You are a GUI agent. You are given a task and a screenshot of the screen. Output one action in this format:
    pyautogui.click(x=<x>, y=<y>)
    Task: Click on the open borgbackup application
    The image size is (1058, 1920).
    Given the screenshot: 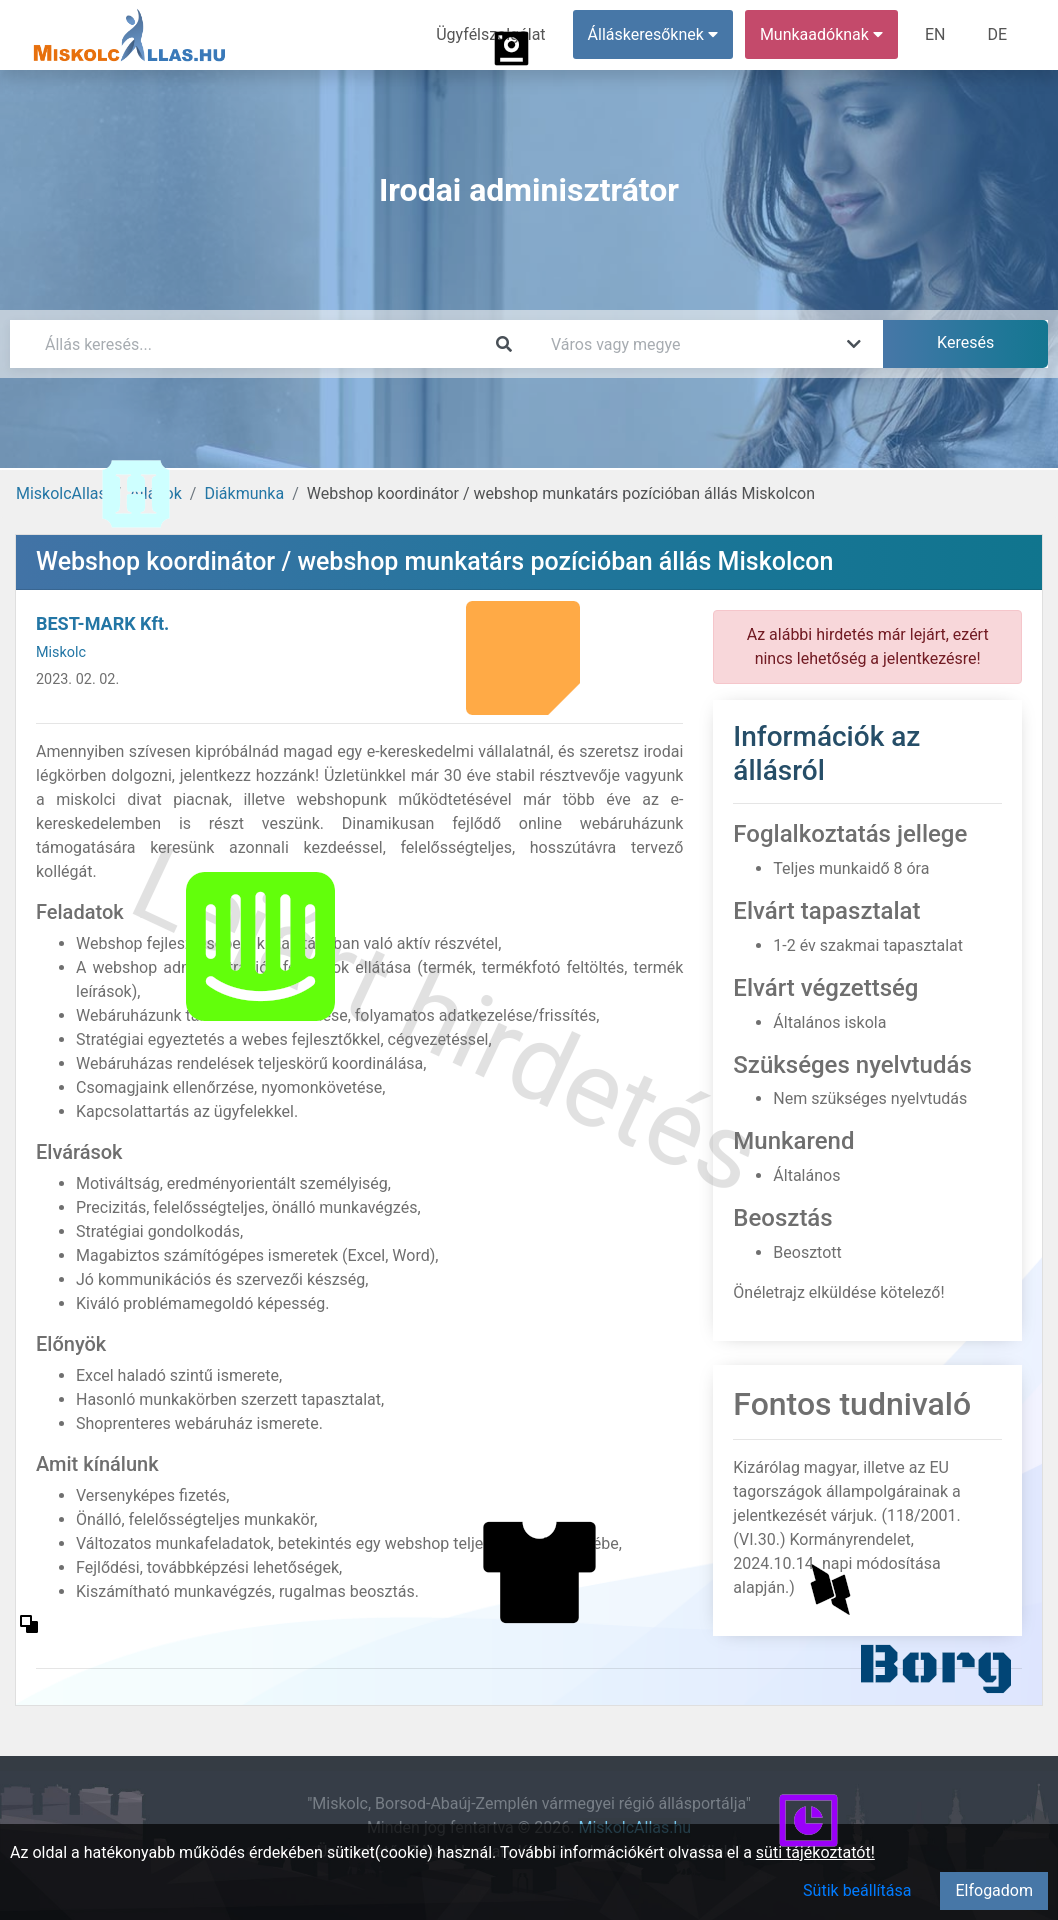 What is the action you would take?
    pyautogui.click(x=936, y=1669)
    